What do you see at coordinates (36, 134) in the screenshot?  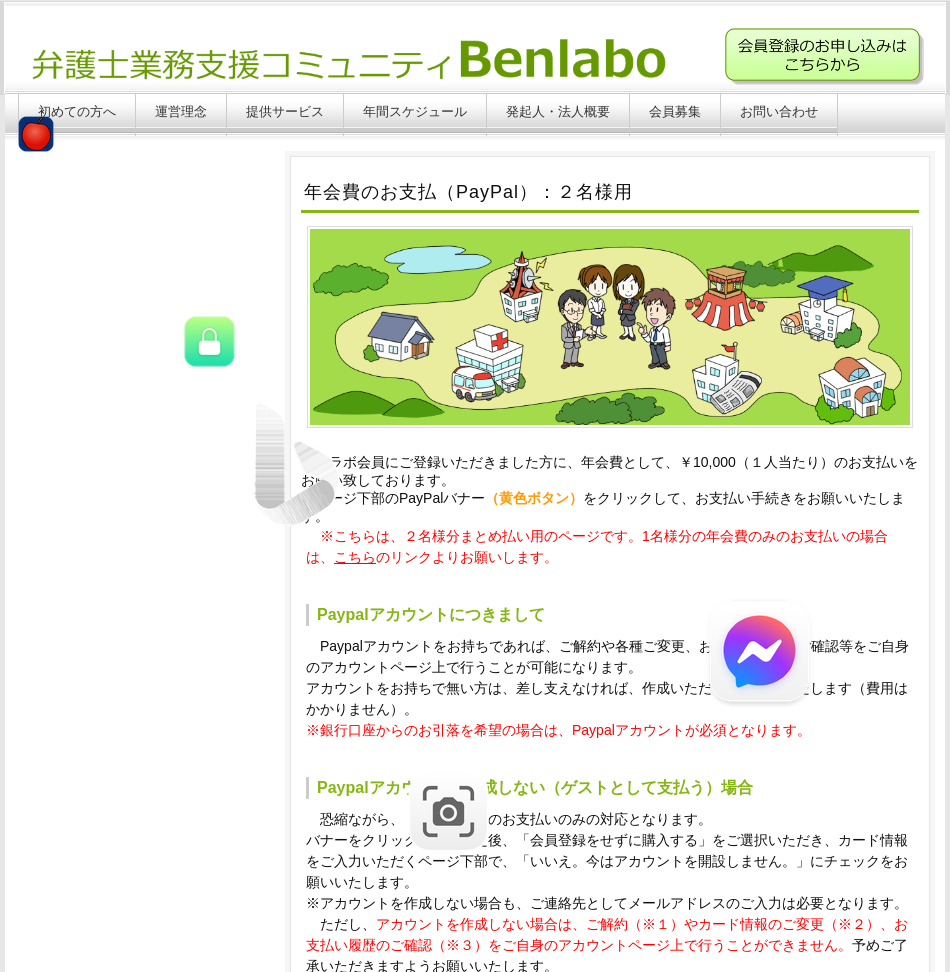 I see `open the tapple app` at bounding box center [36, 134].